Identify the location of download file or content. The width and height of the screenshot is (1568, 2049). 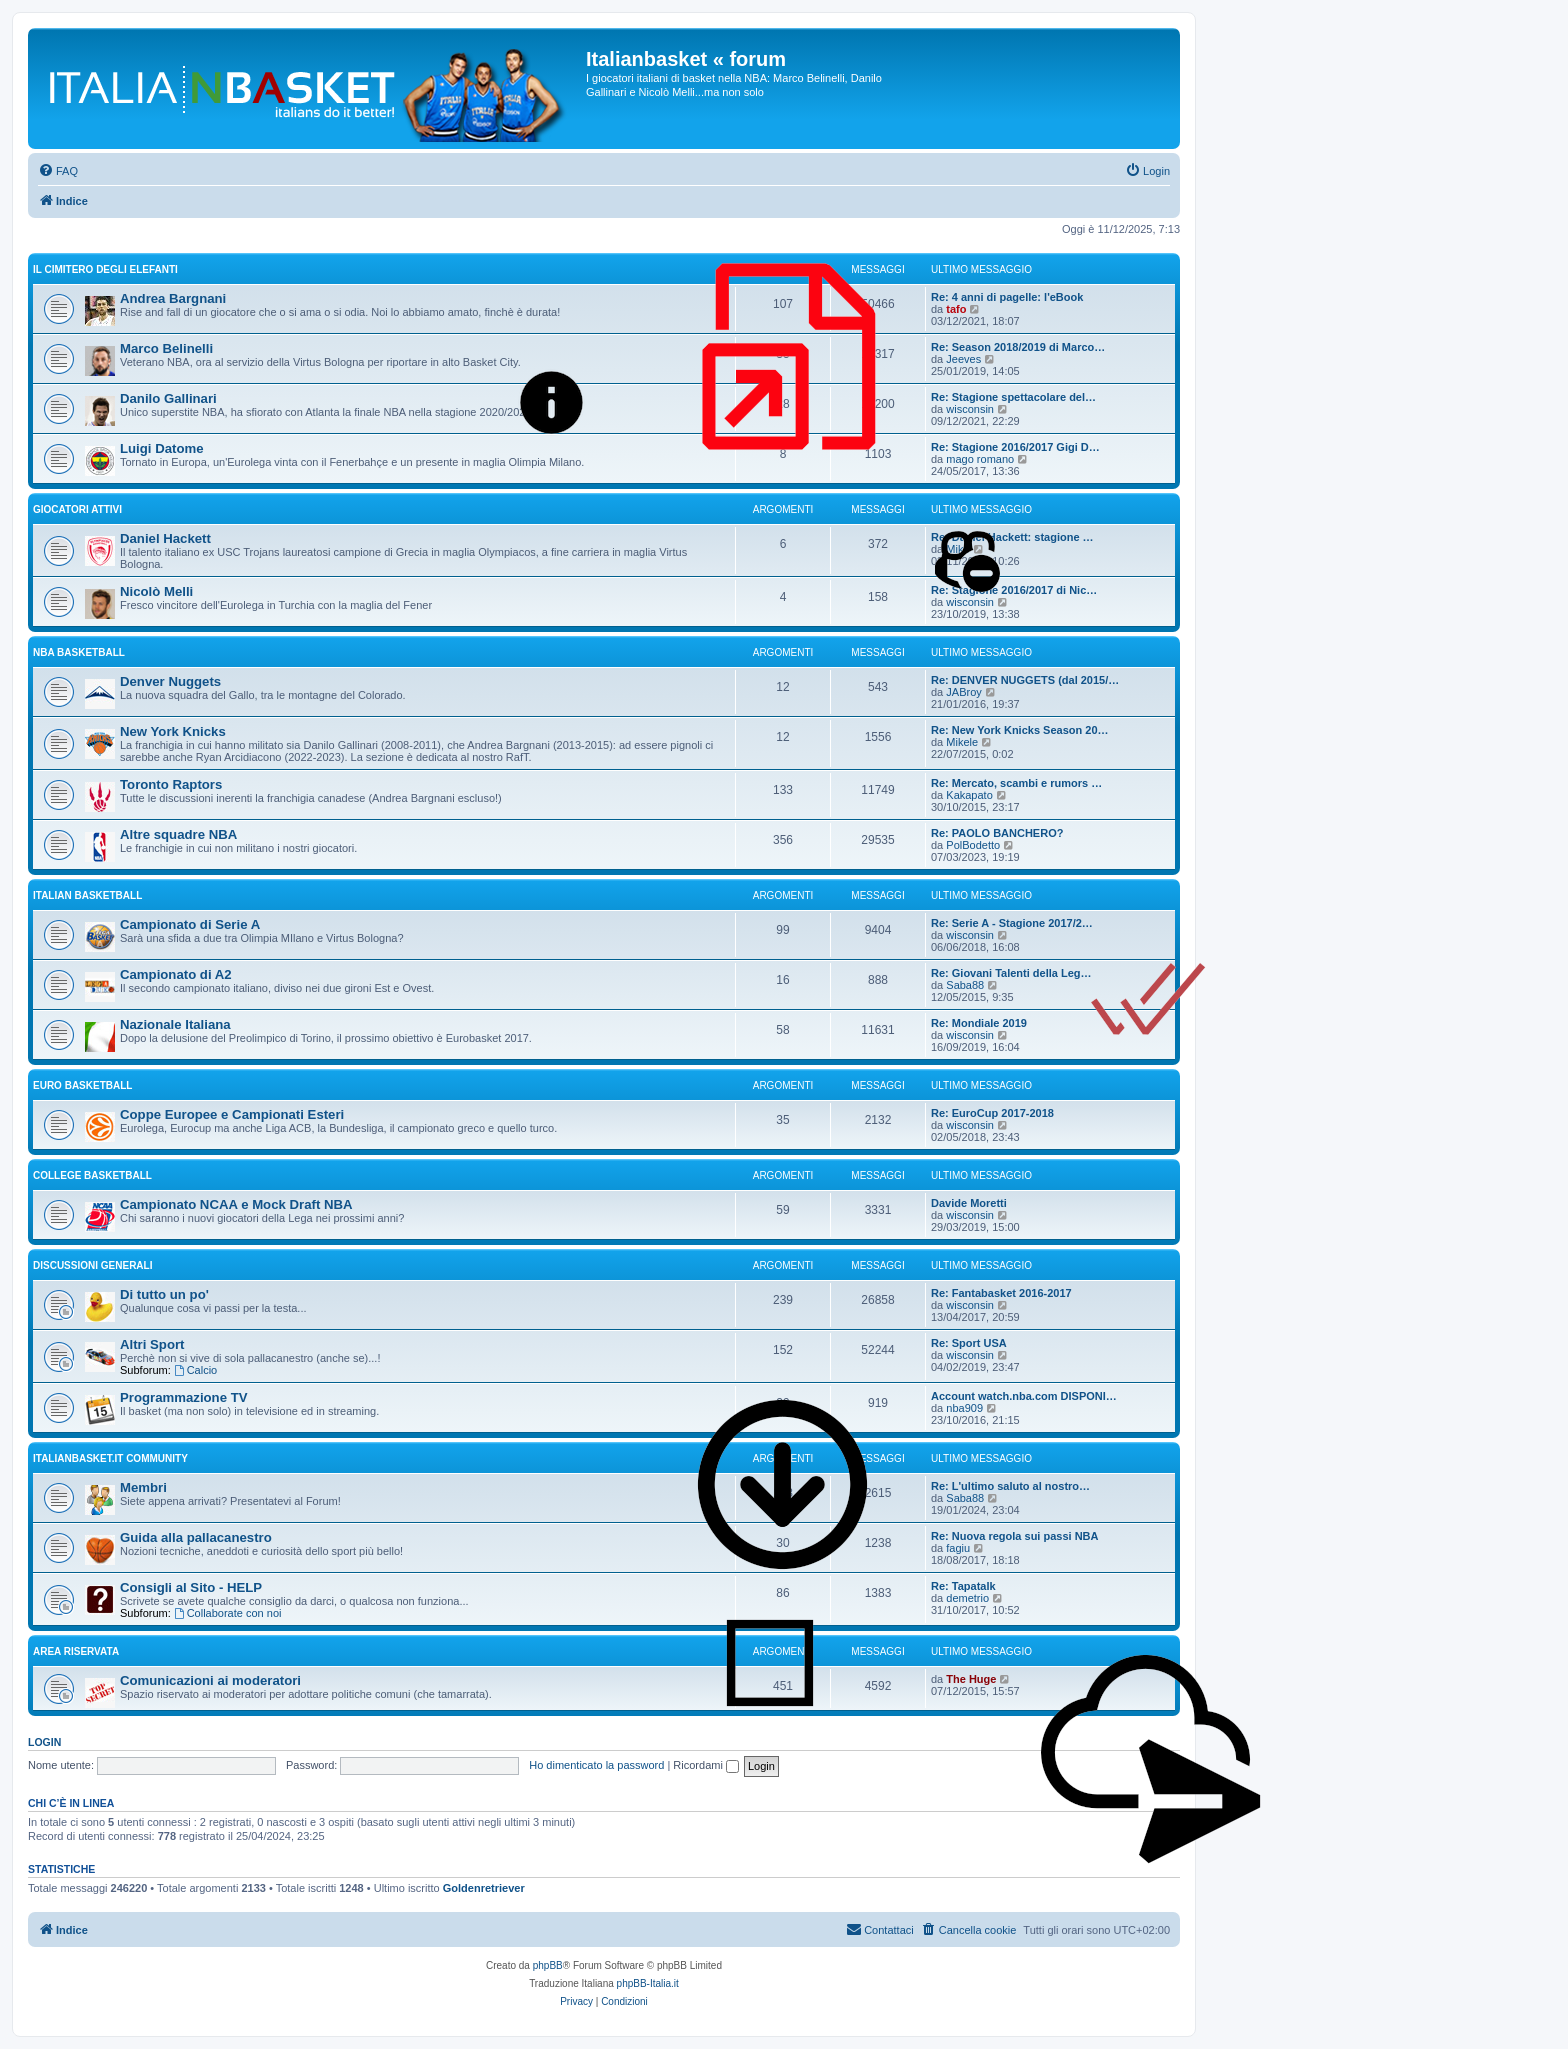
(782, 1484).